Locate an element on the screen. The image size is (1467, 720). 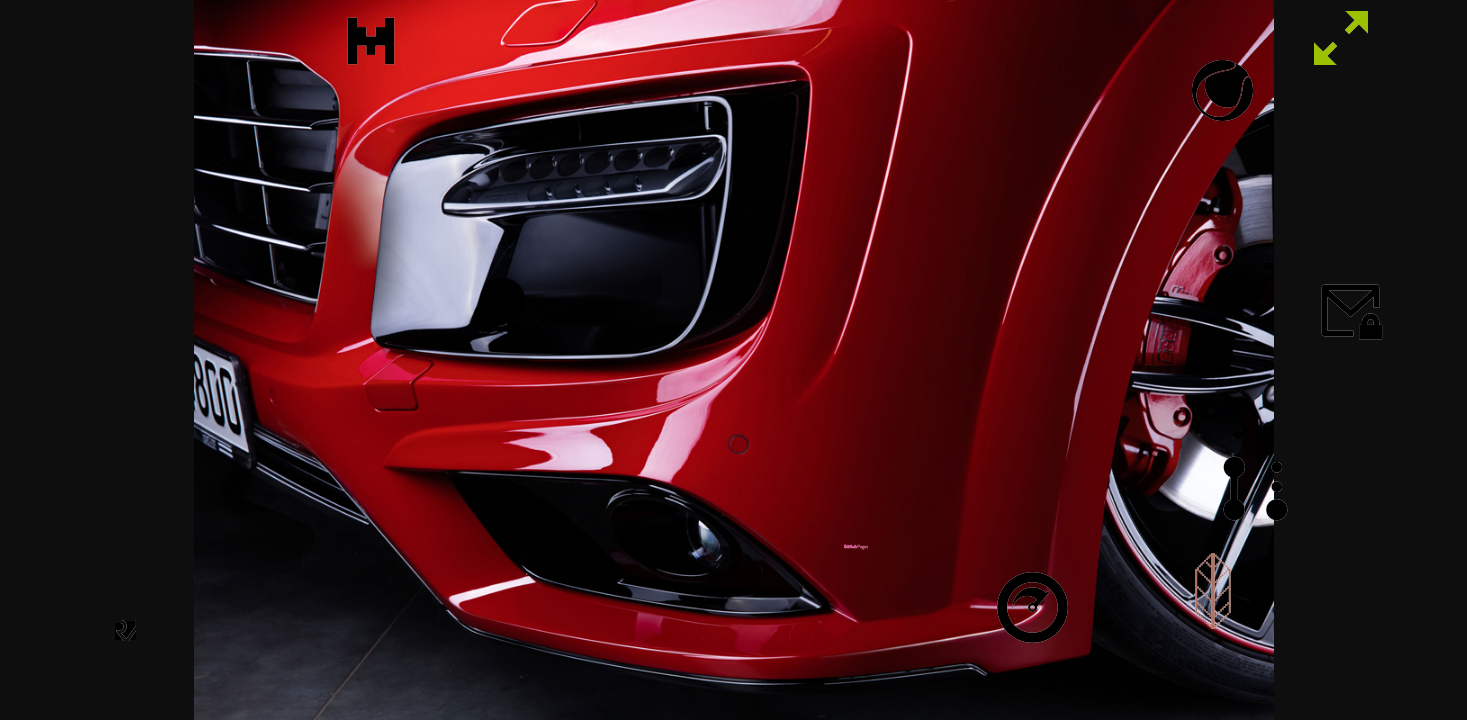
open Cinema 4D application is located at coordinates (1222, 90).